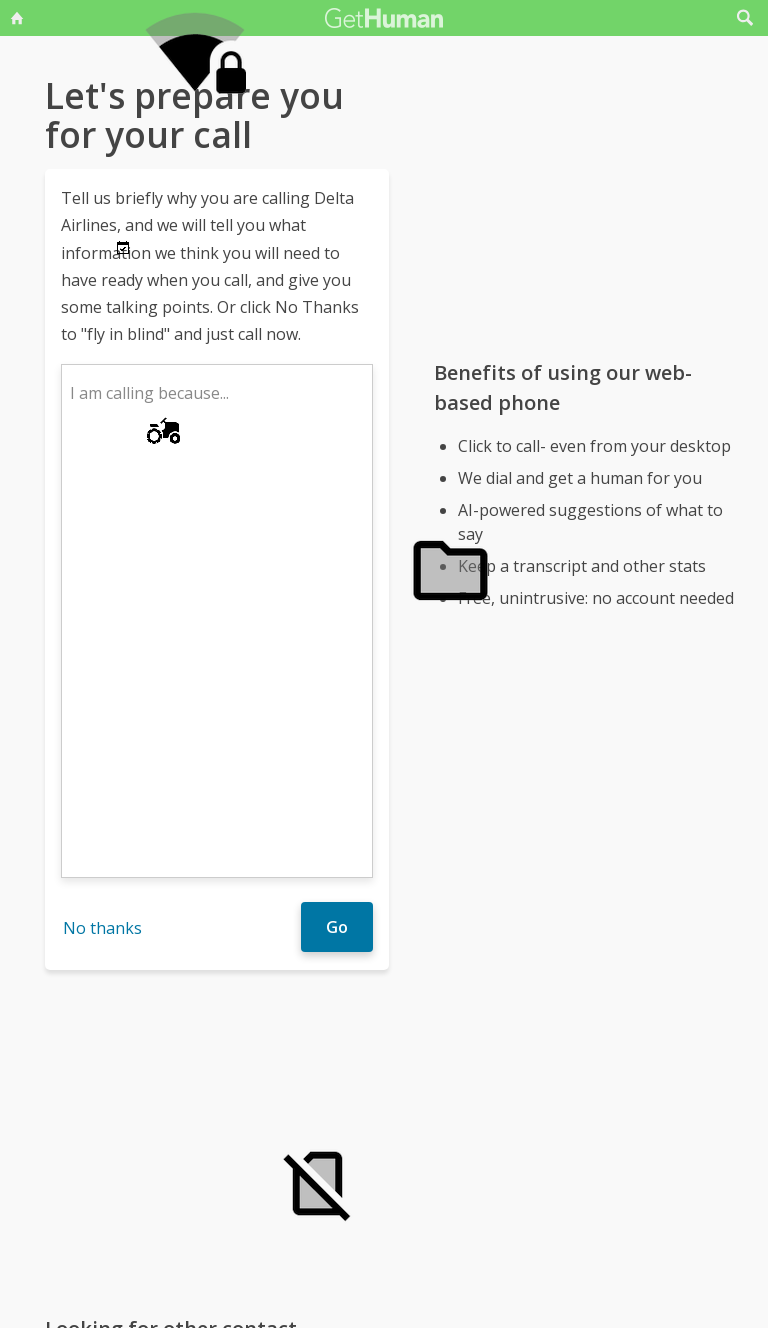 The image size is (768, 1328). Describe the element at coordinates (163, 431) in the screenshot. I see `access agricultural or farming features` at that location.